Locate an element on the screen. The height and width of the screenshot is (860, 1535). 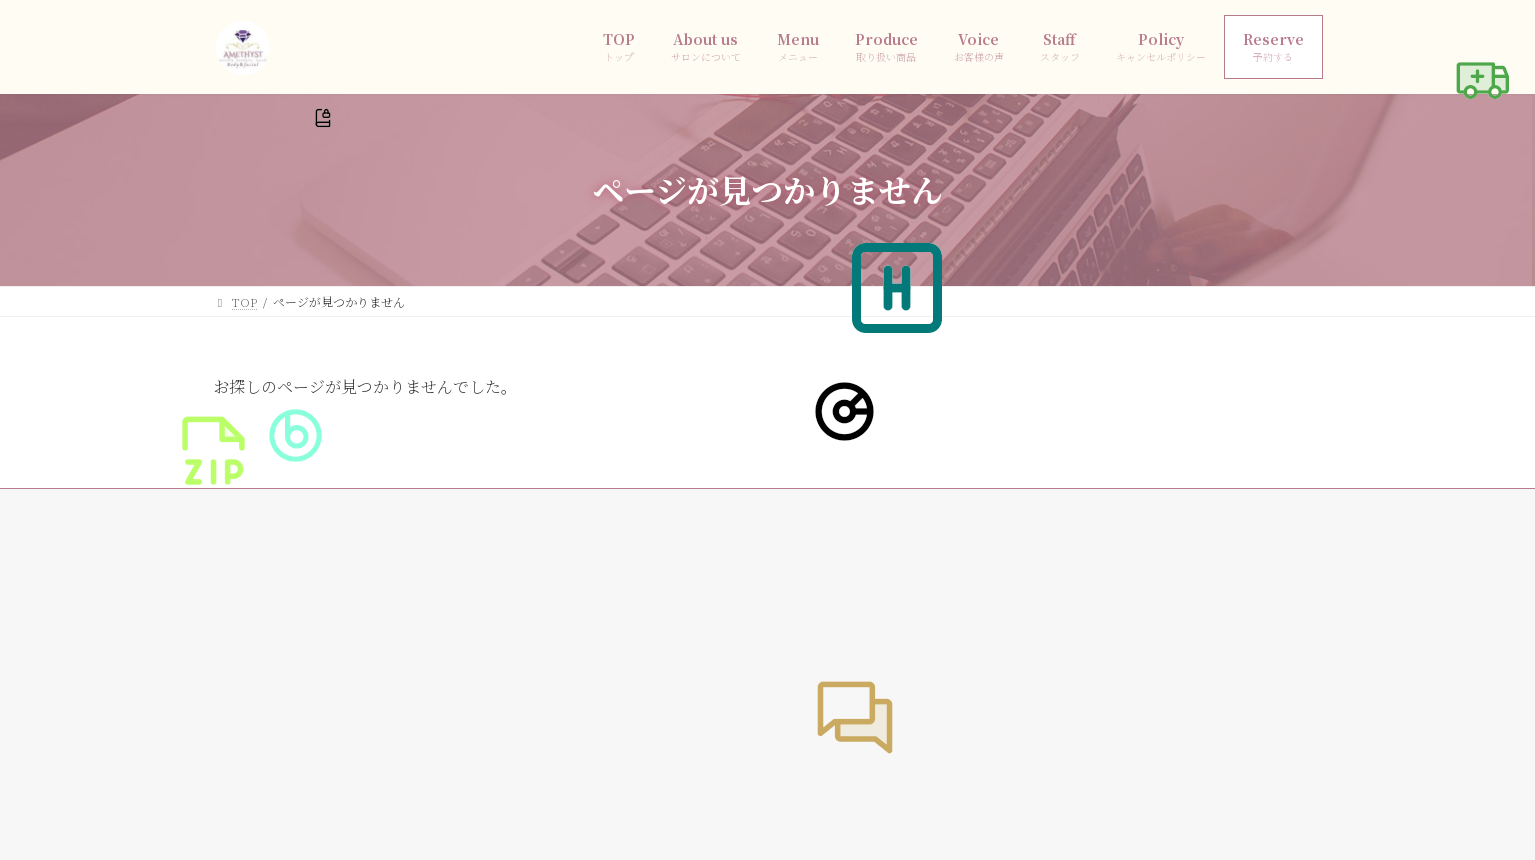
play or access music library is located at coordinates (844, 411).